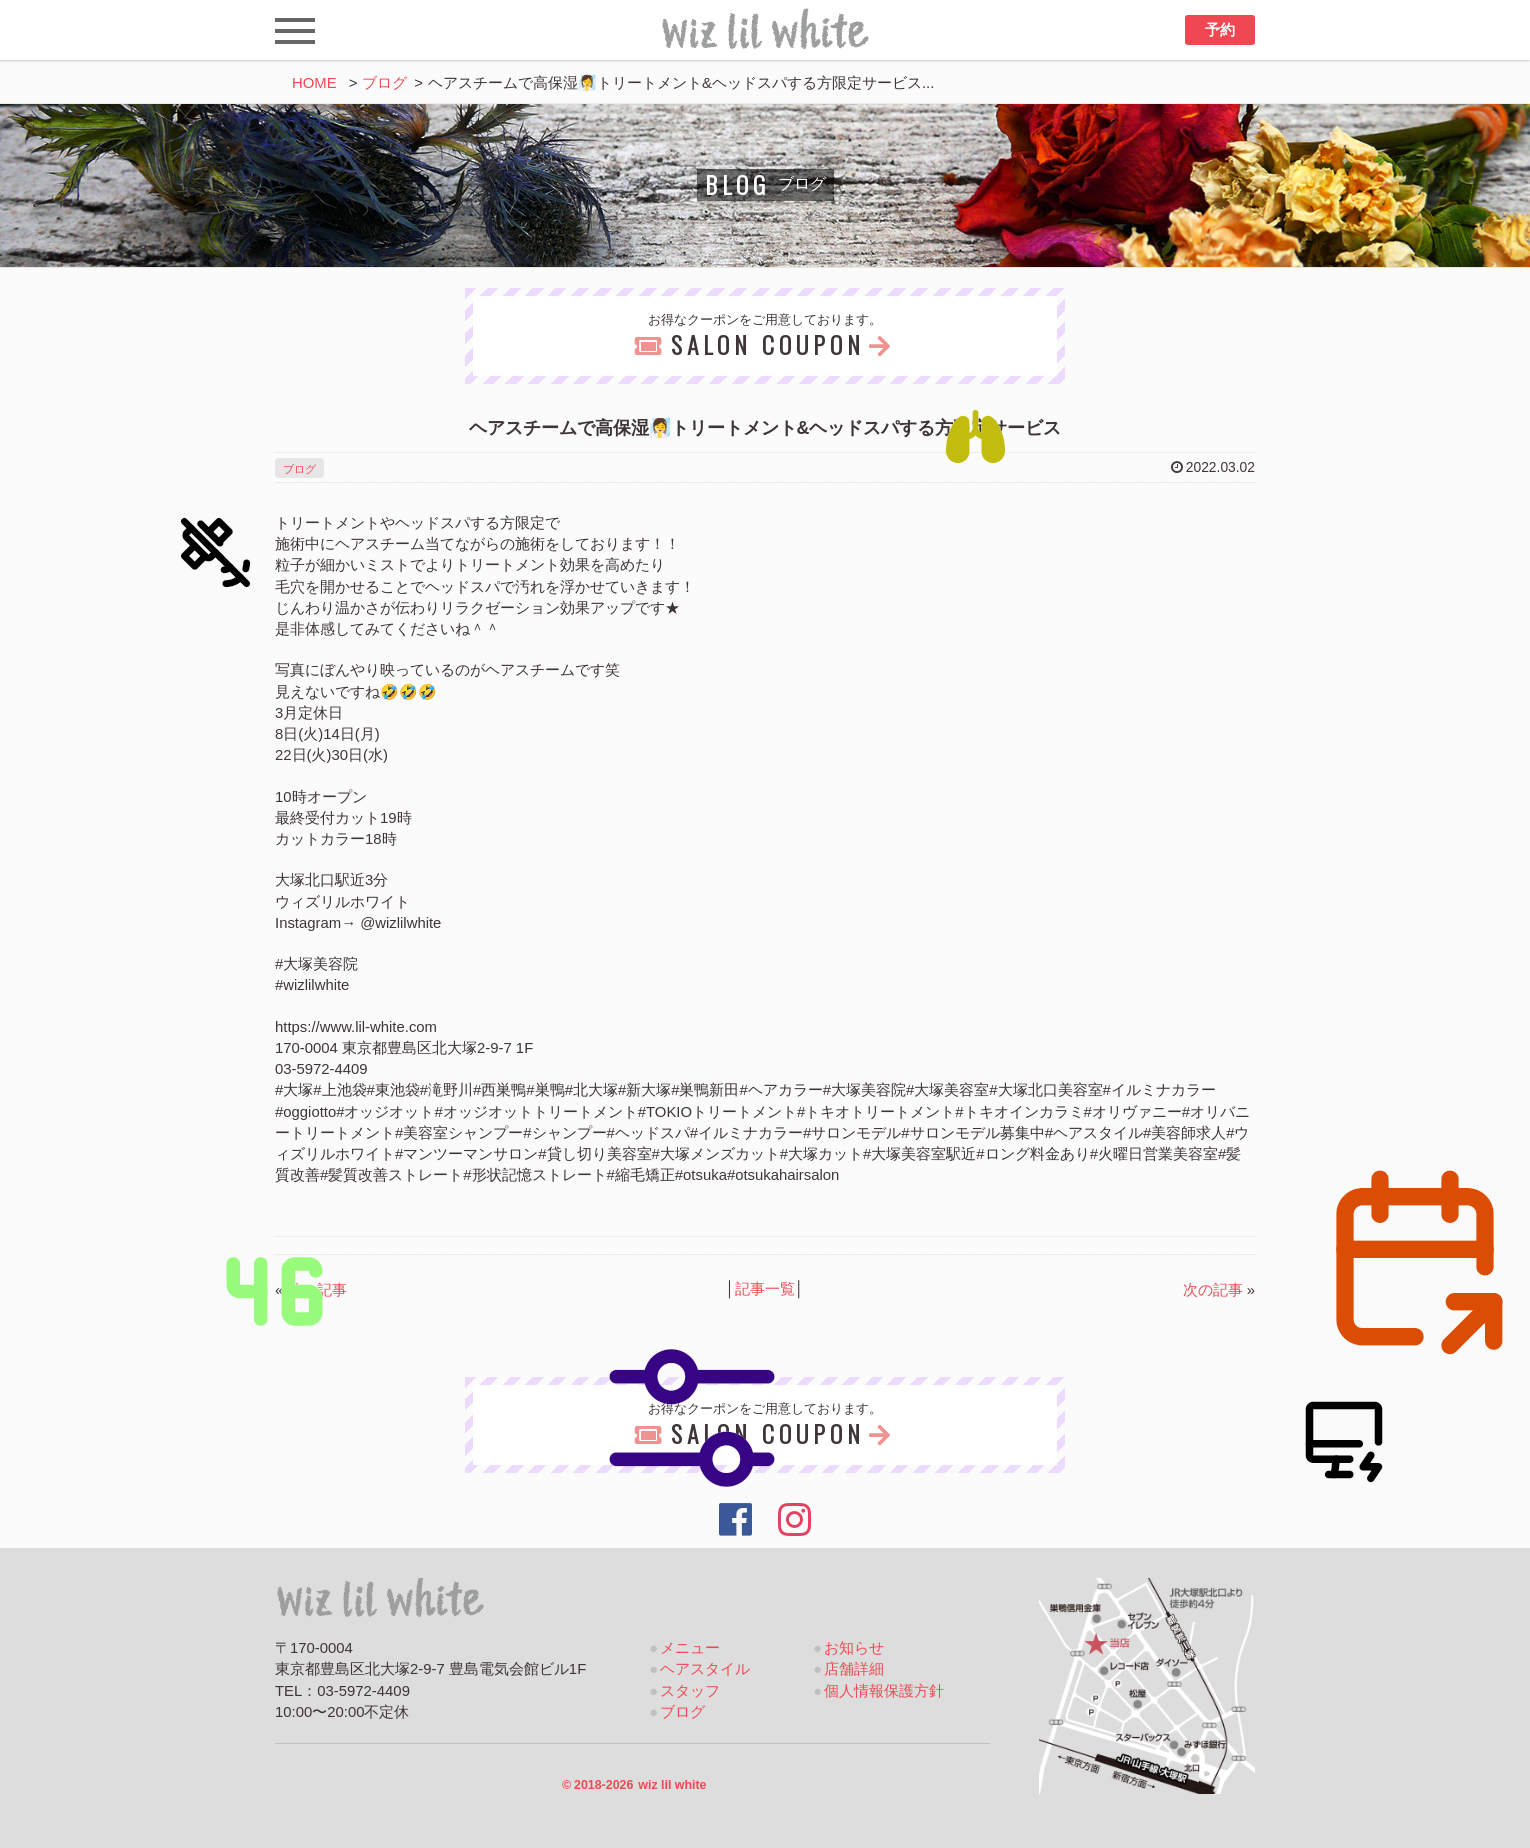  I want to click on adjust settings or preferences, so click(692, 1418).